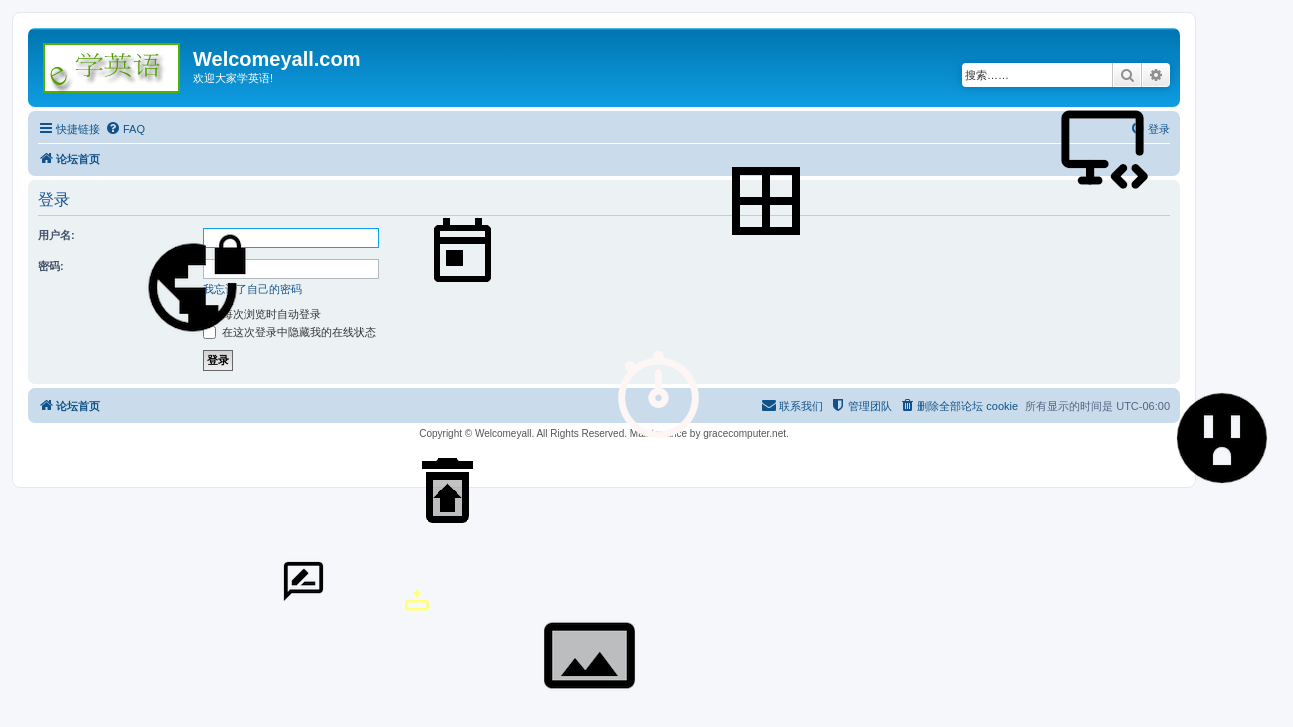  What do you see at coordinates (462, 253) in the screenshot?
I see `view today's date or events` at bounding box center [462, 253].